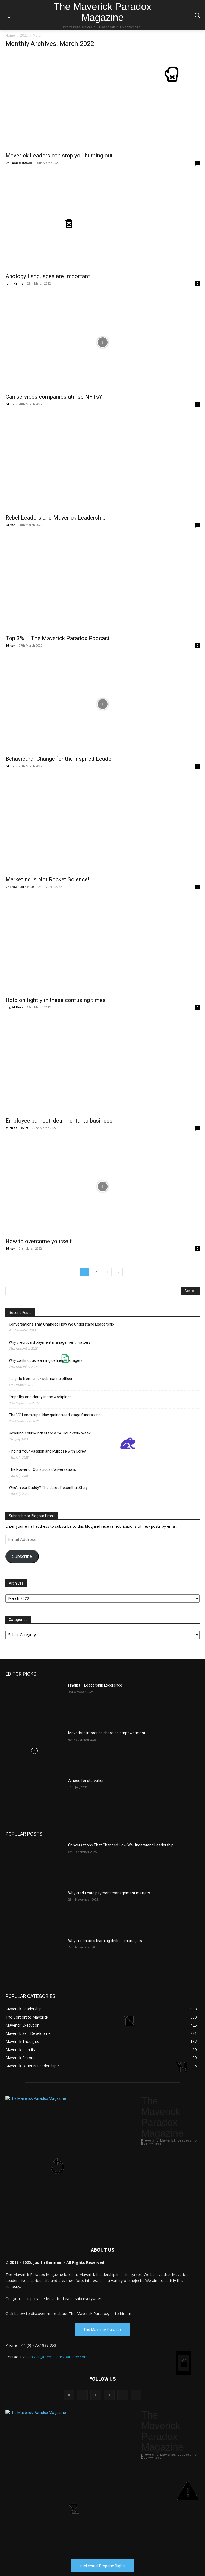  What do you see at coordinates (172, 74) in the screenshot?
I see `access boxing or combat sports content` at bounding box center [172, 74].